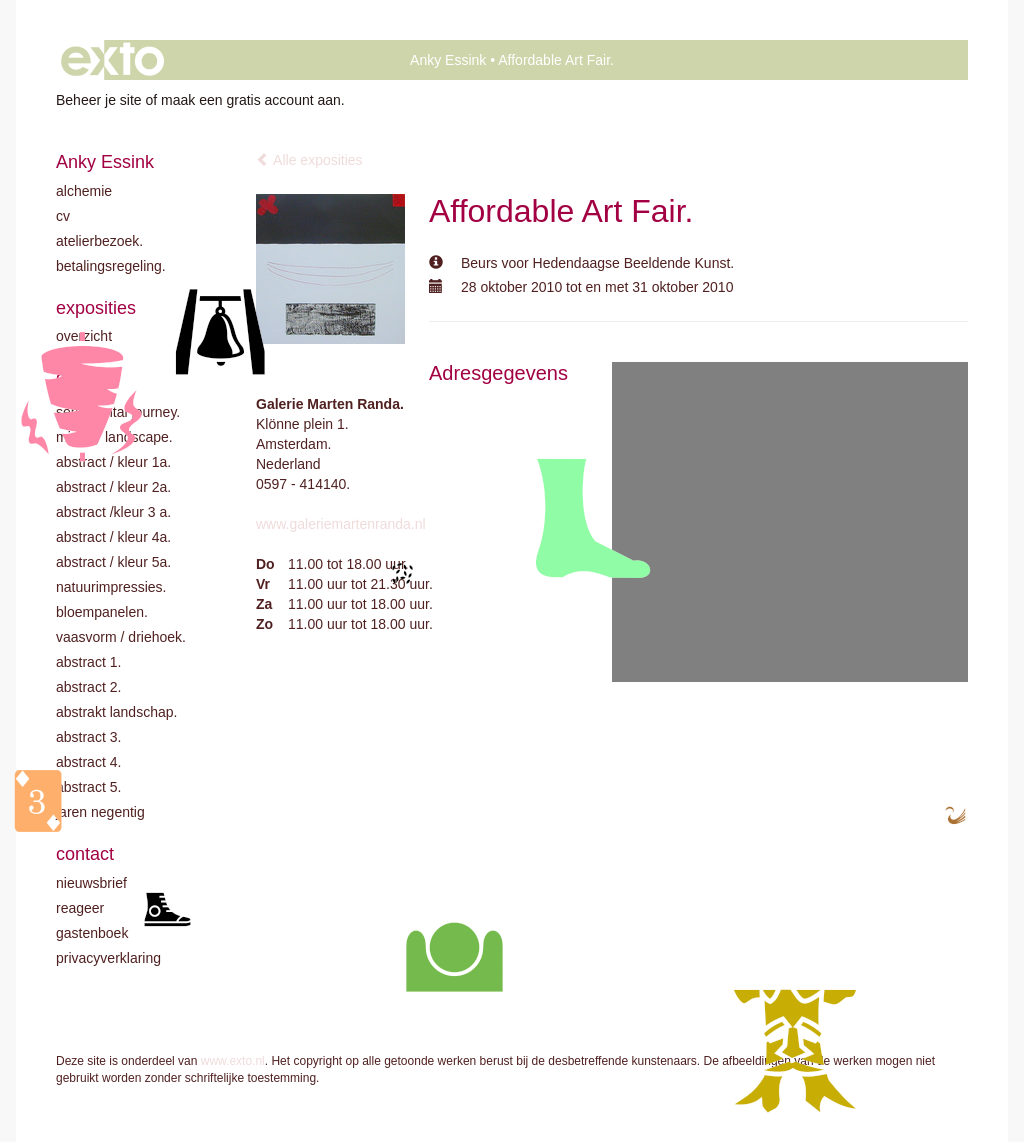  What do you see at coordinates (454, 953) in the screenshot?
I see `ancient egyptian symbol representing the horizon or sunrise` at bounding box center [454, 953].